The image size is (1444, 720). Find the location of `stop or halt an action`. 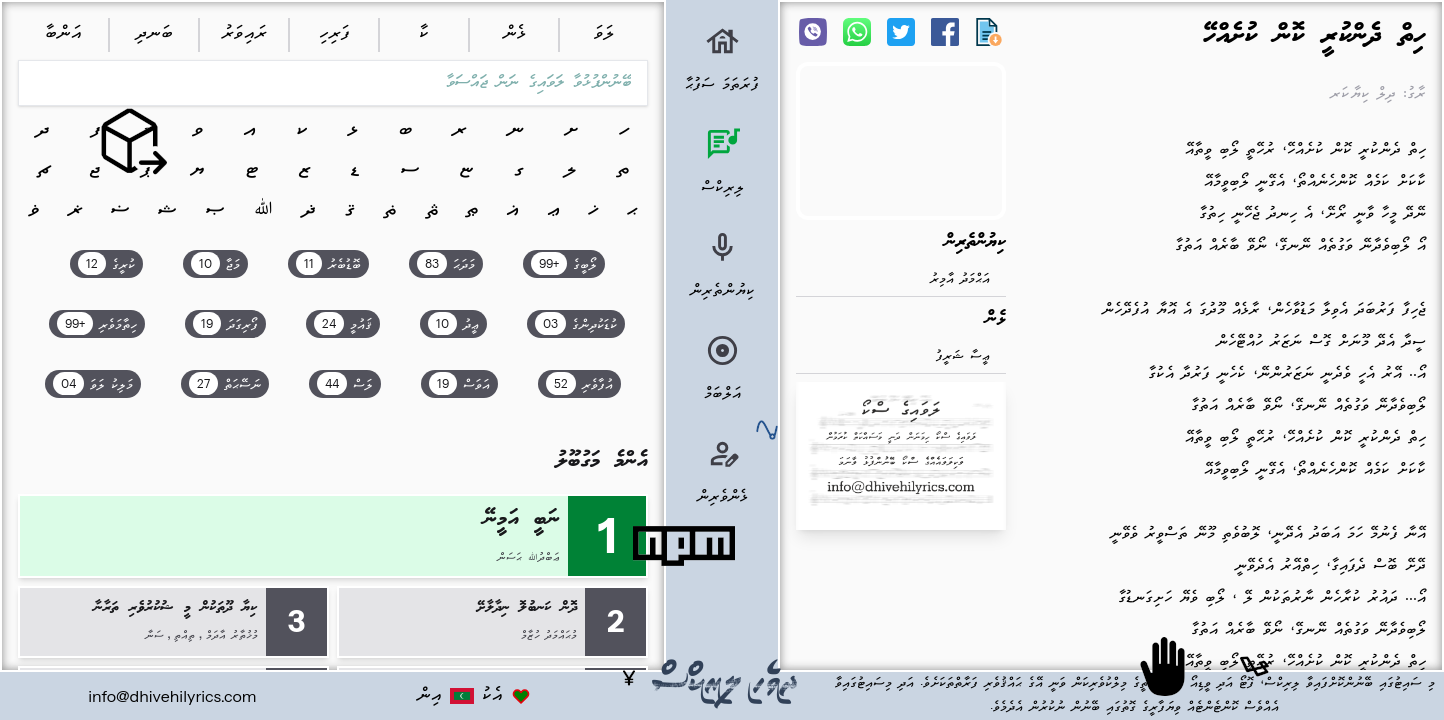

stop or halt an action is located at coordinates (1162, 666).